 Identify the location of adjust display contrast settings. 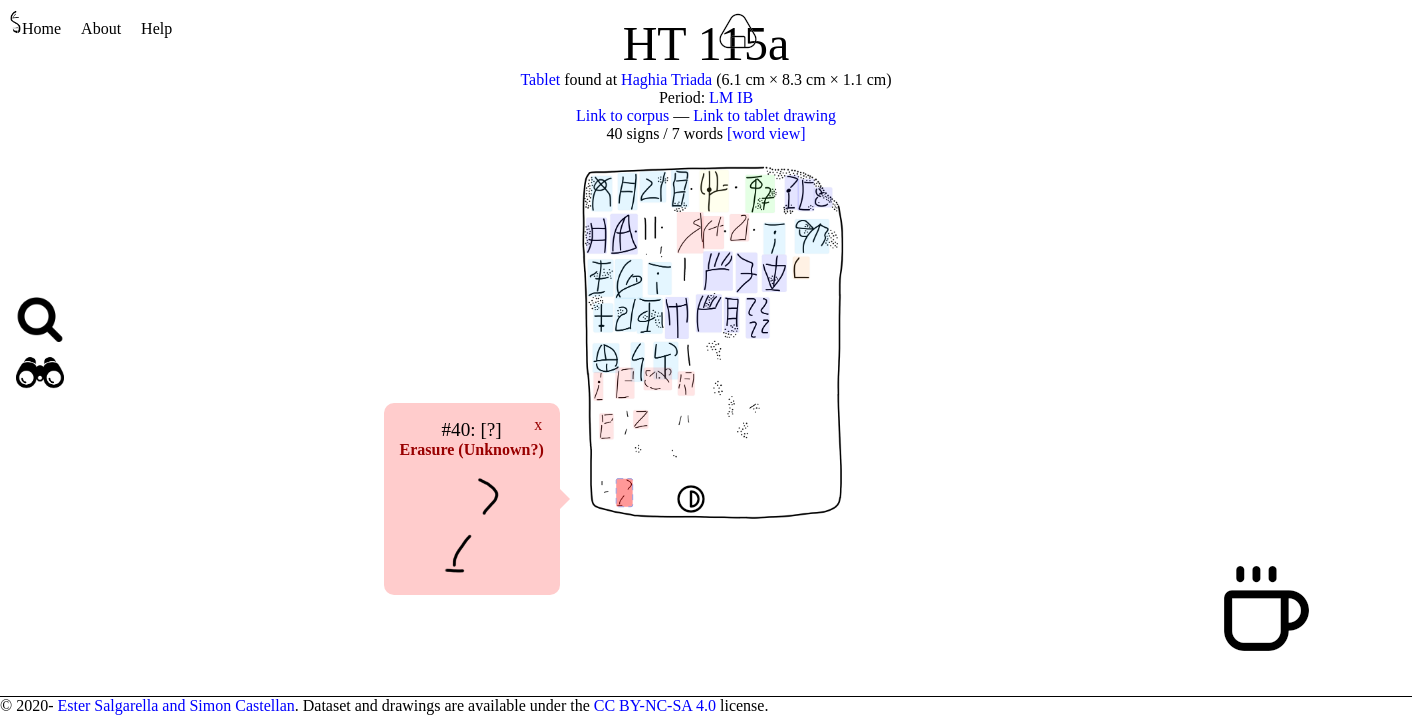
(691, 499).